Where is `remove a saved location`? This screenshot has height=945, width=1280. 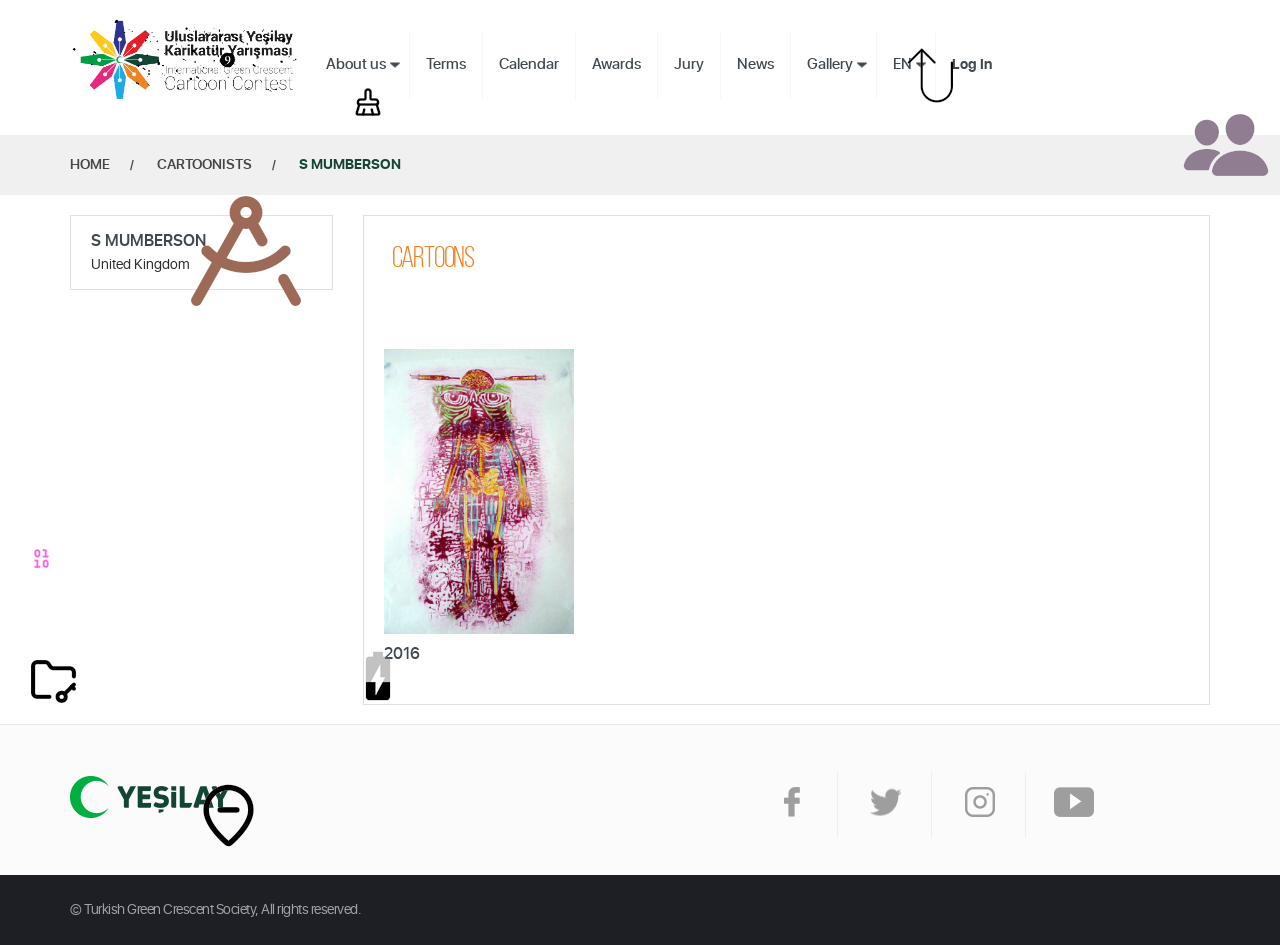 remove a saved location is located at coordinates (228, 815).